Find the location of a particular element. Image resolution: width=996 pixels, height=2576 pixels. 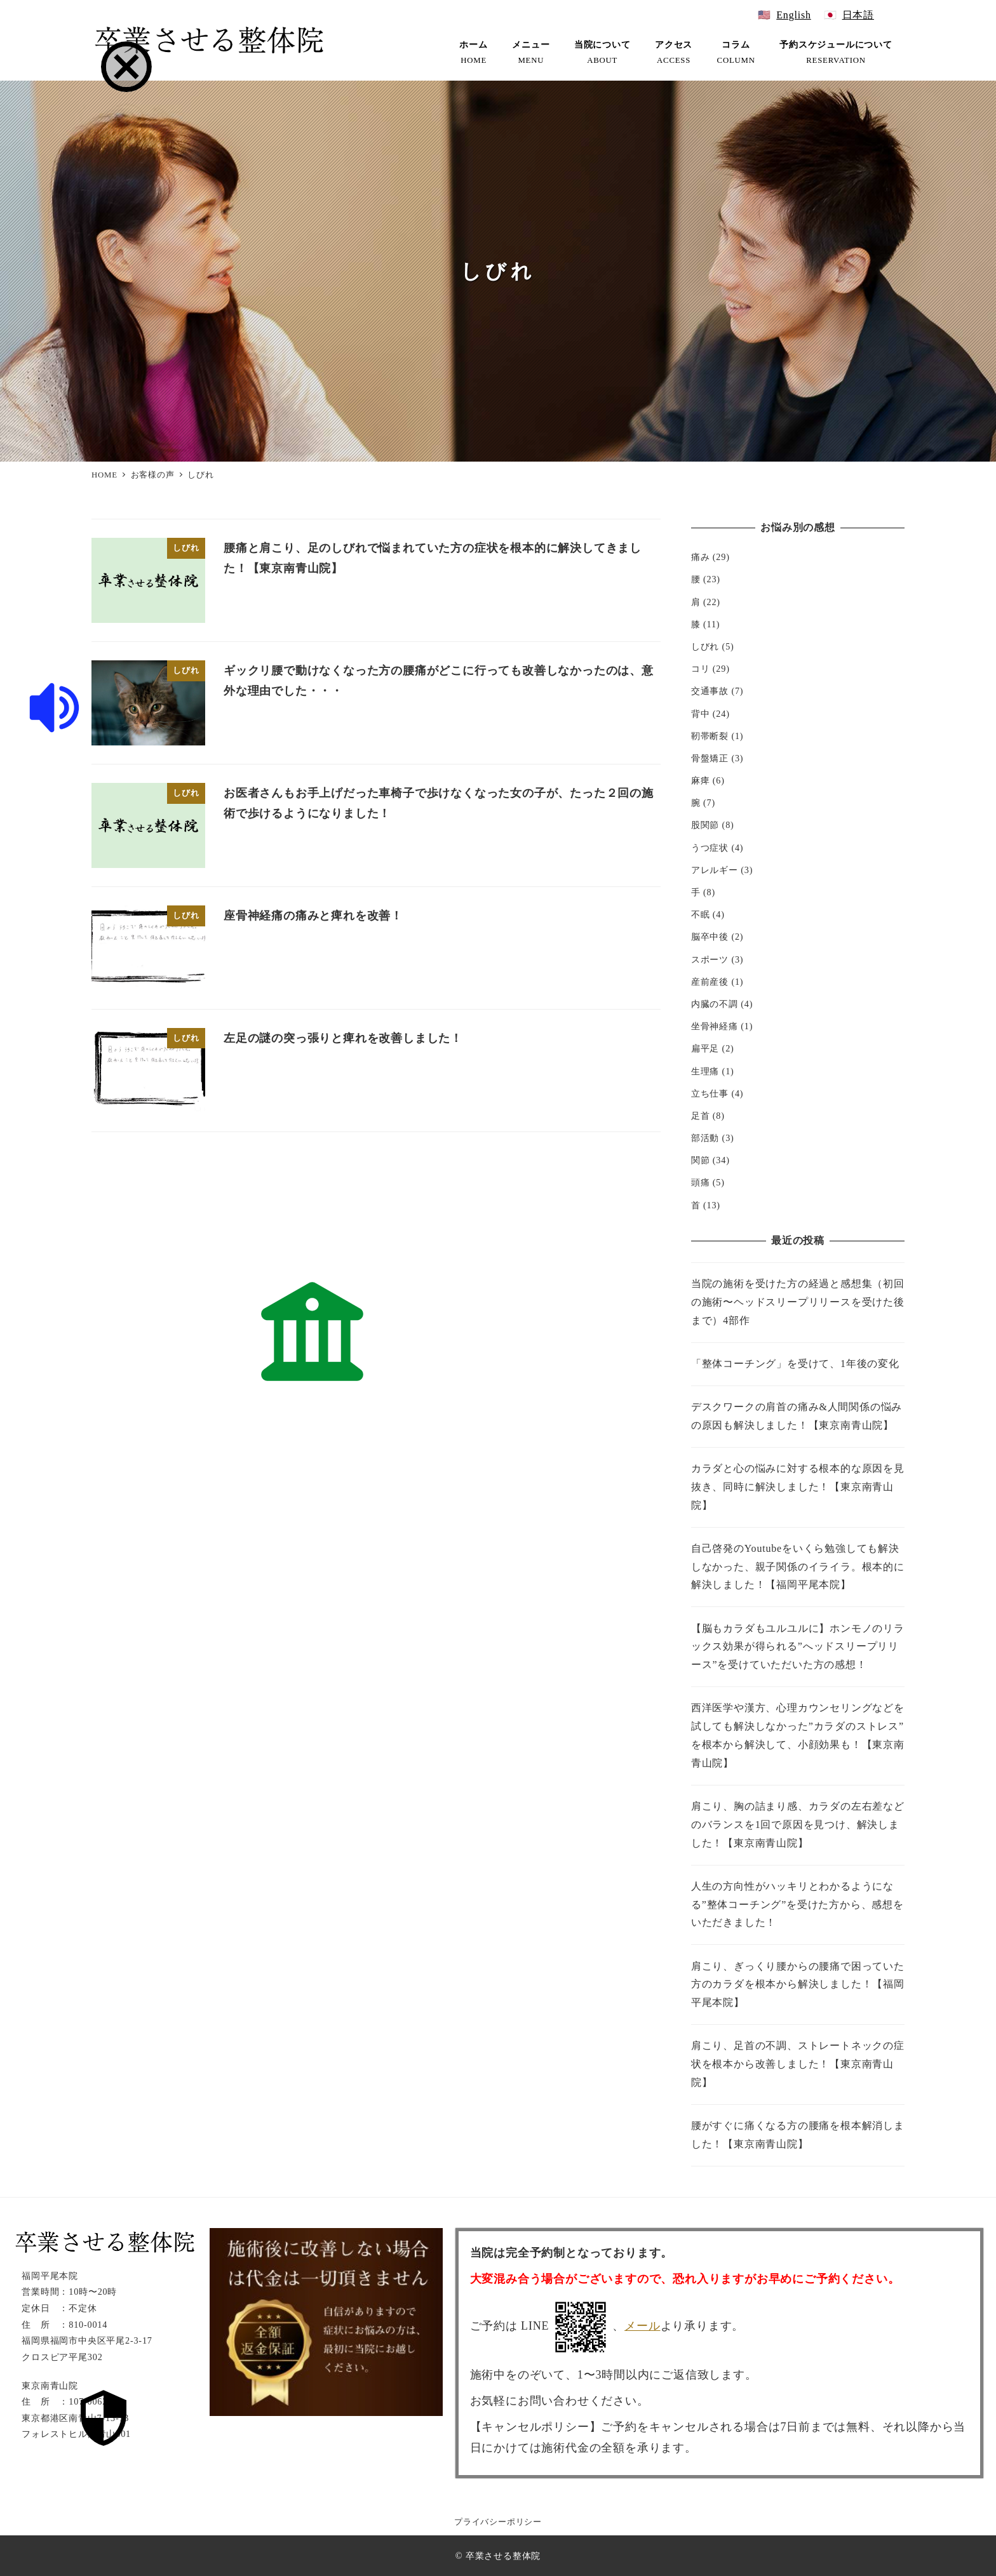

cancel or close the current action is located at coordinates (126, 67).